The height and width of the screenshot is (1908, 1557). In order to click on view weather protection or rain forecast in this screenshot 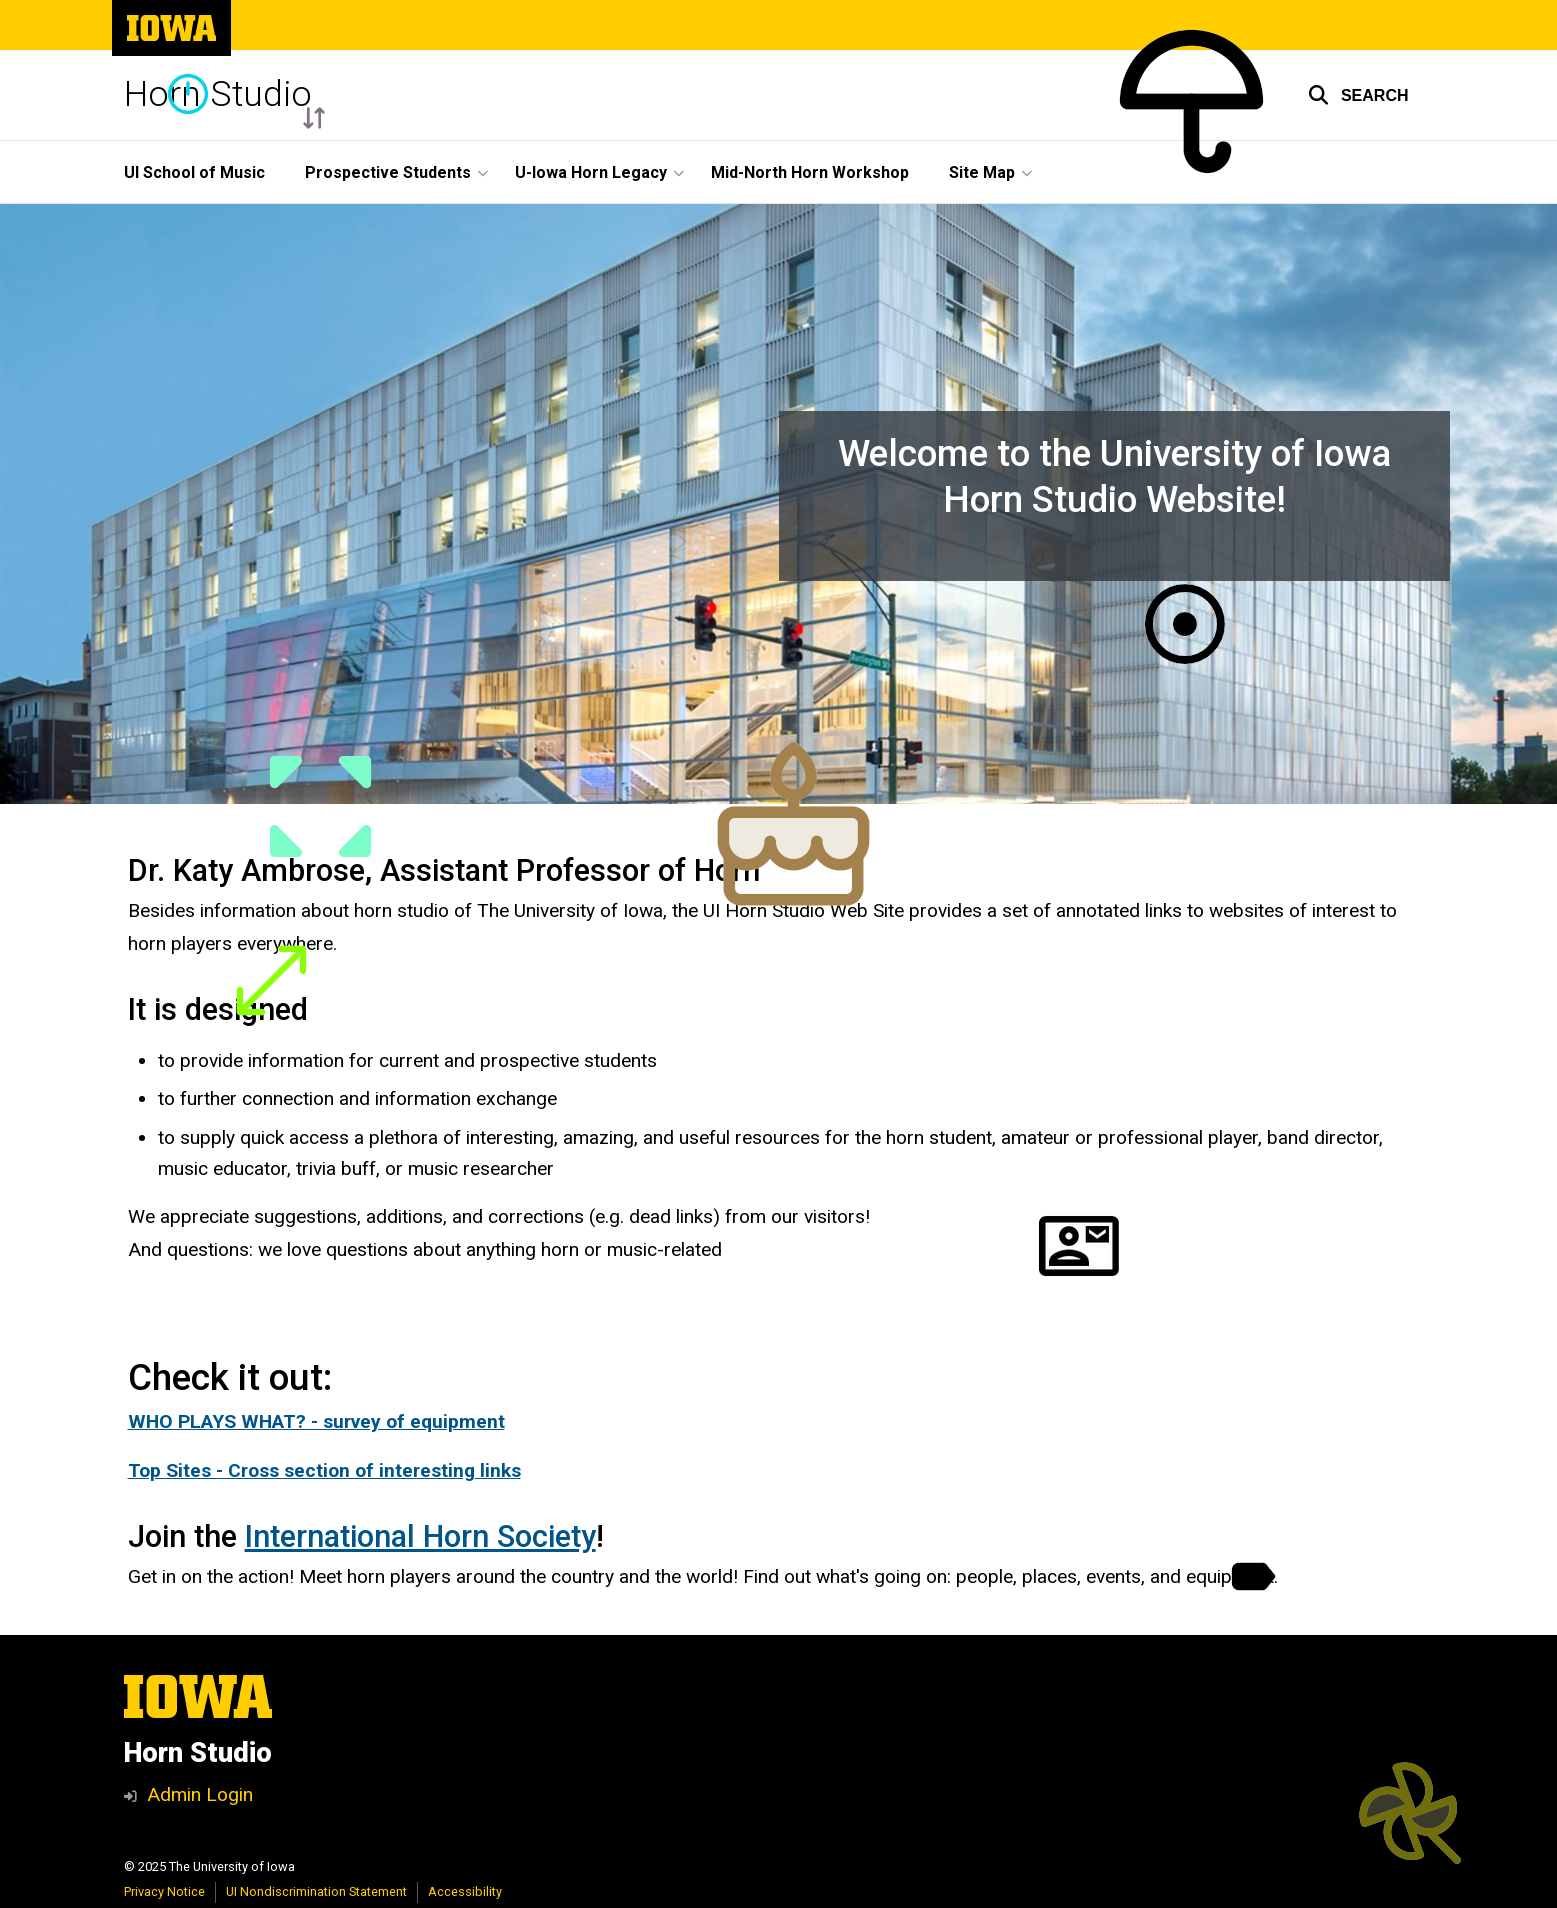, I will do `click(1191, 101)`.